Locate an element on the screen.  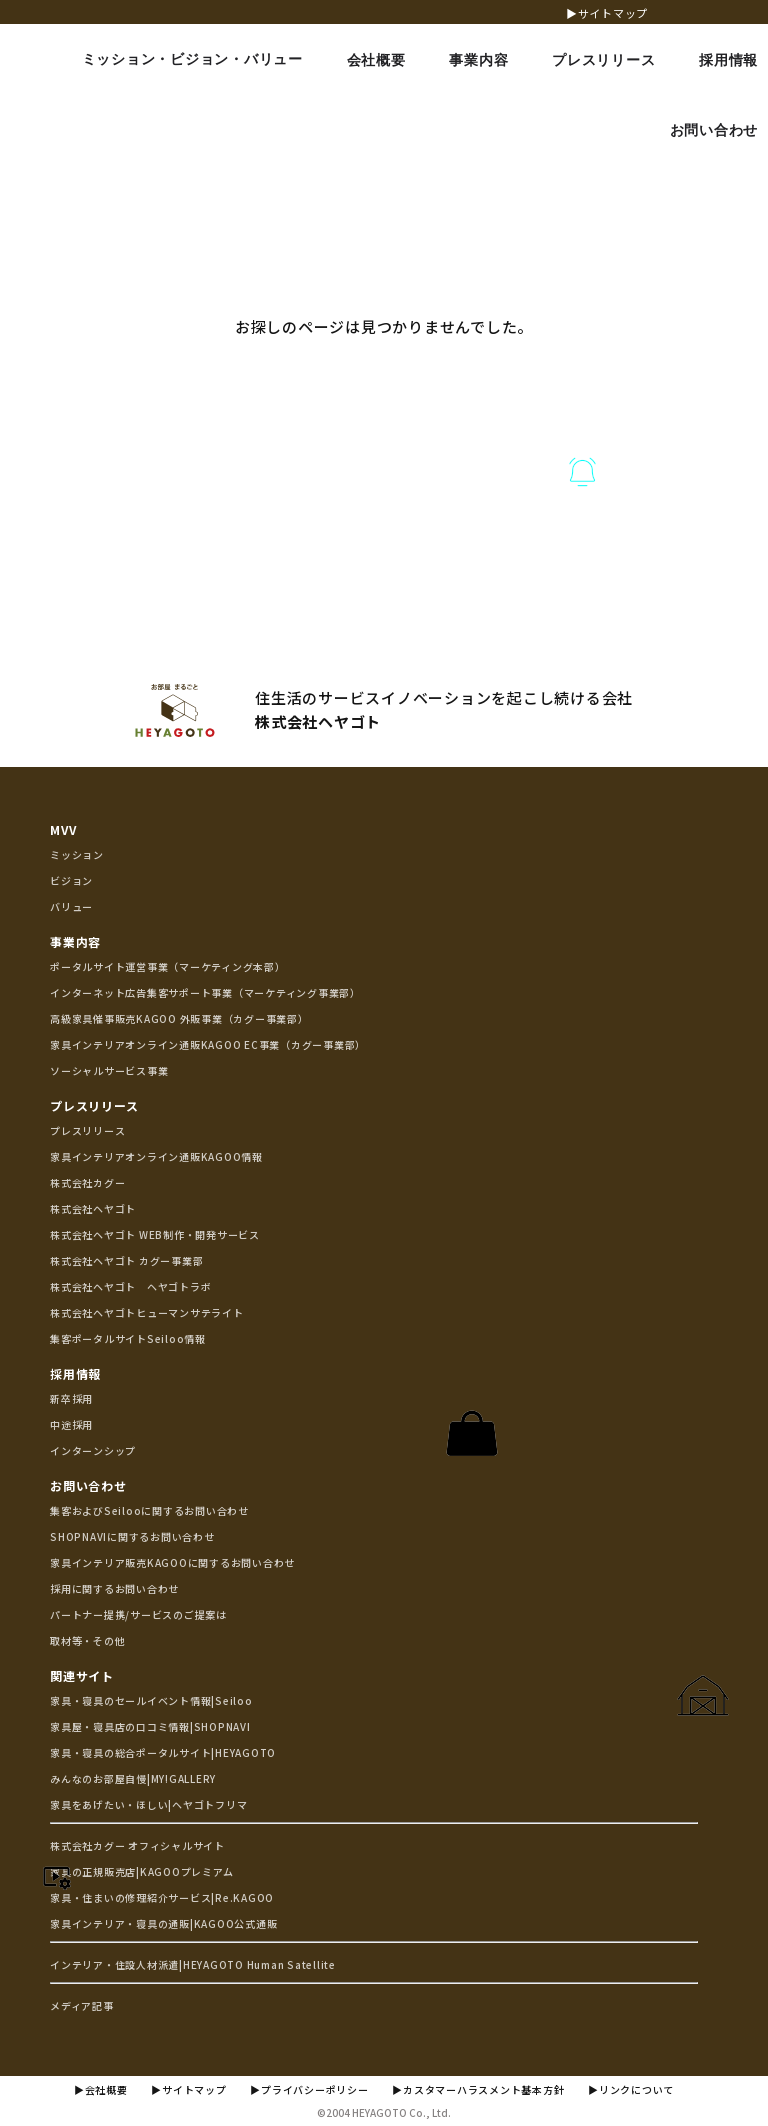
access farm or agricultural settings is located at coordinates (703, 1699).